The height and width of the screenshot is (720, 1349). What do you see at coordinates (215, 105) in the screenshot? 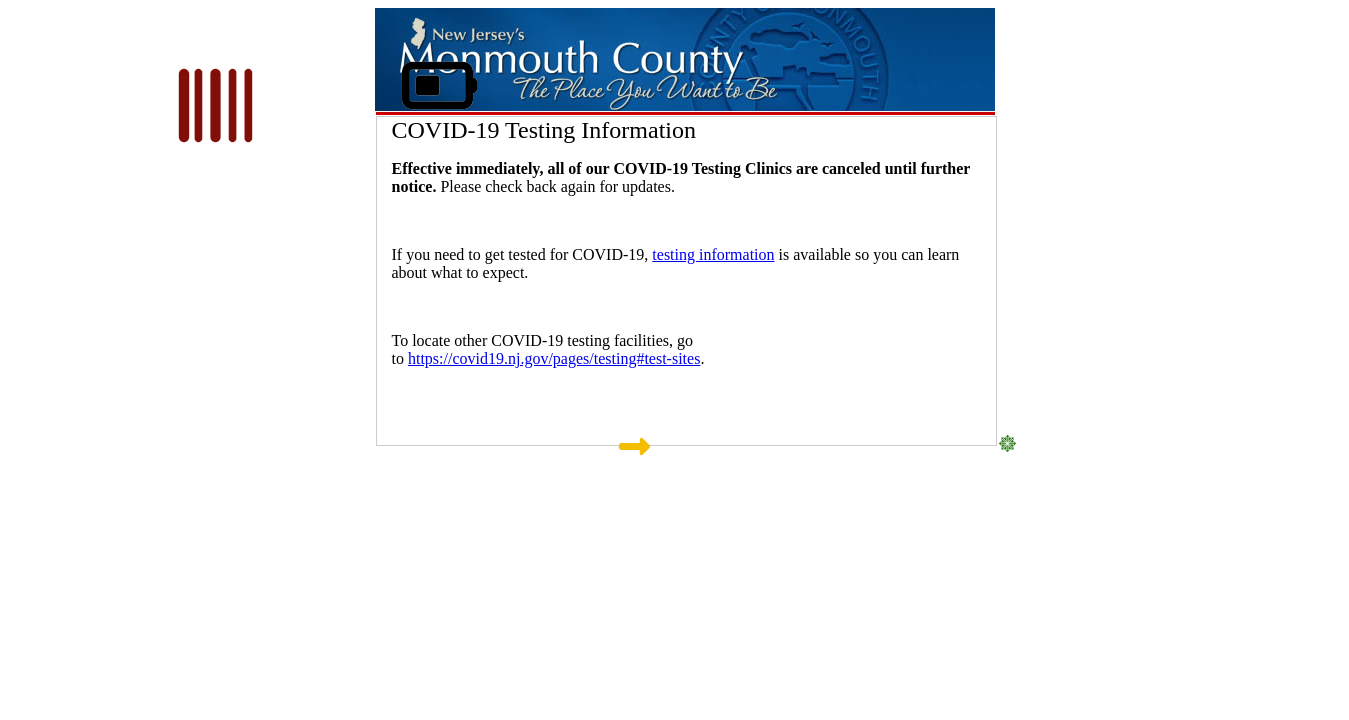
I see `scan a barcode` at bounding box center [215, 105].